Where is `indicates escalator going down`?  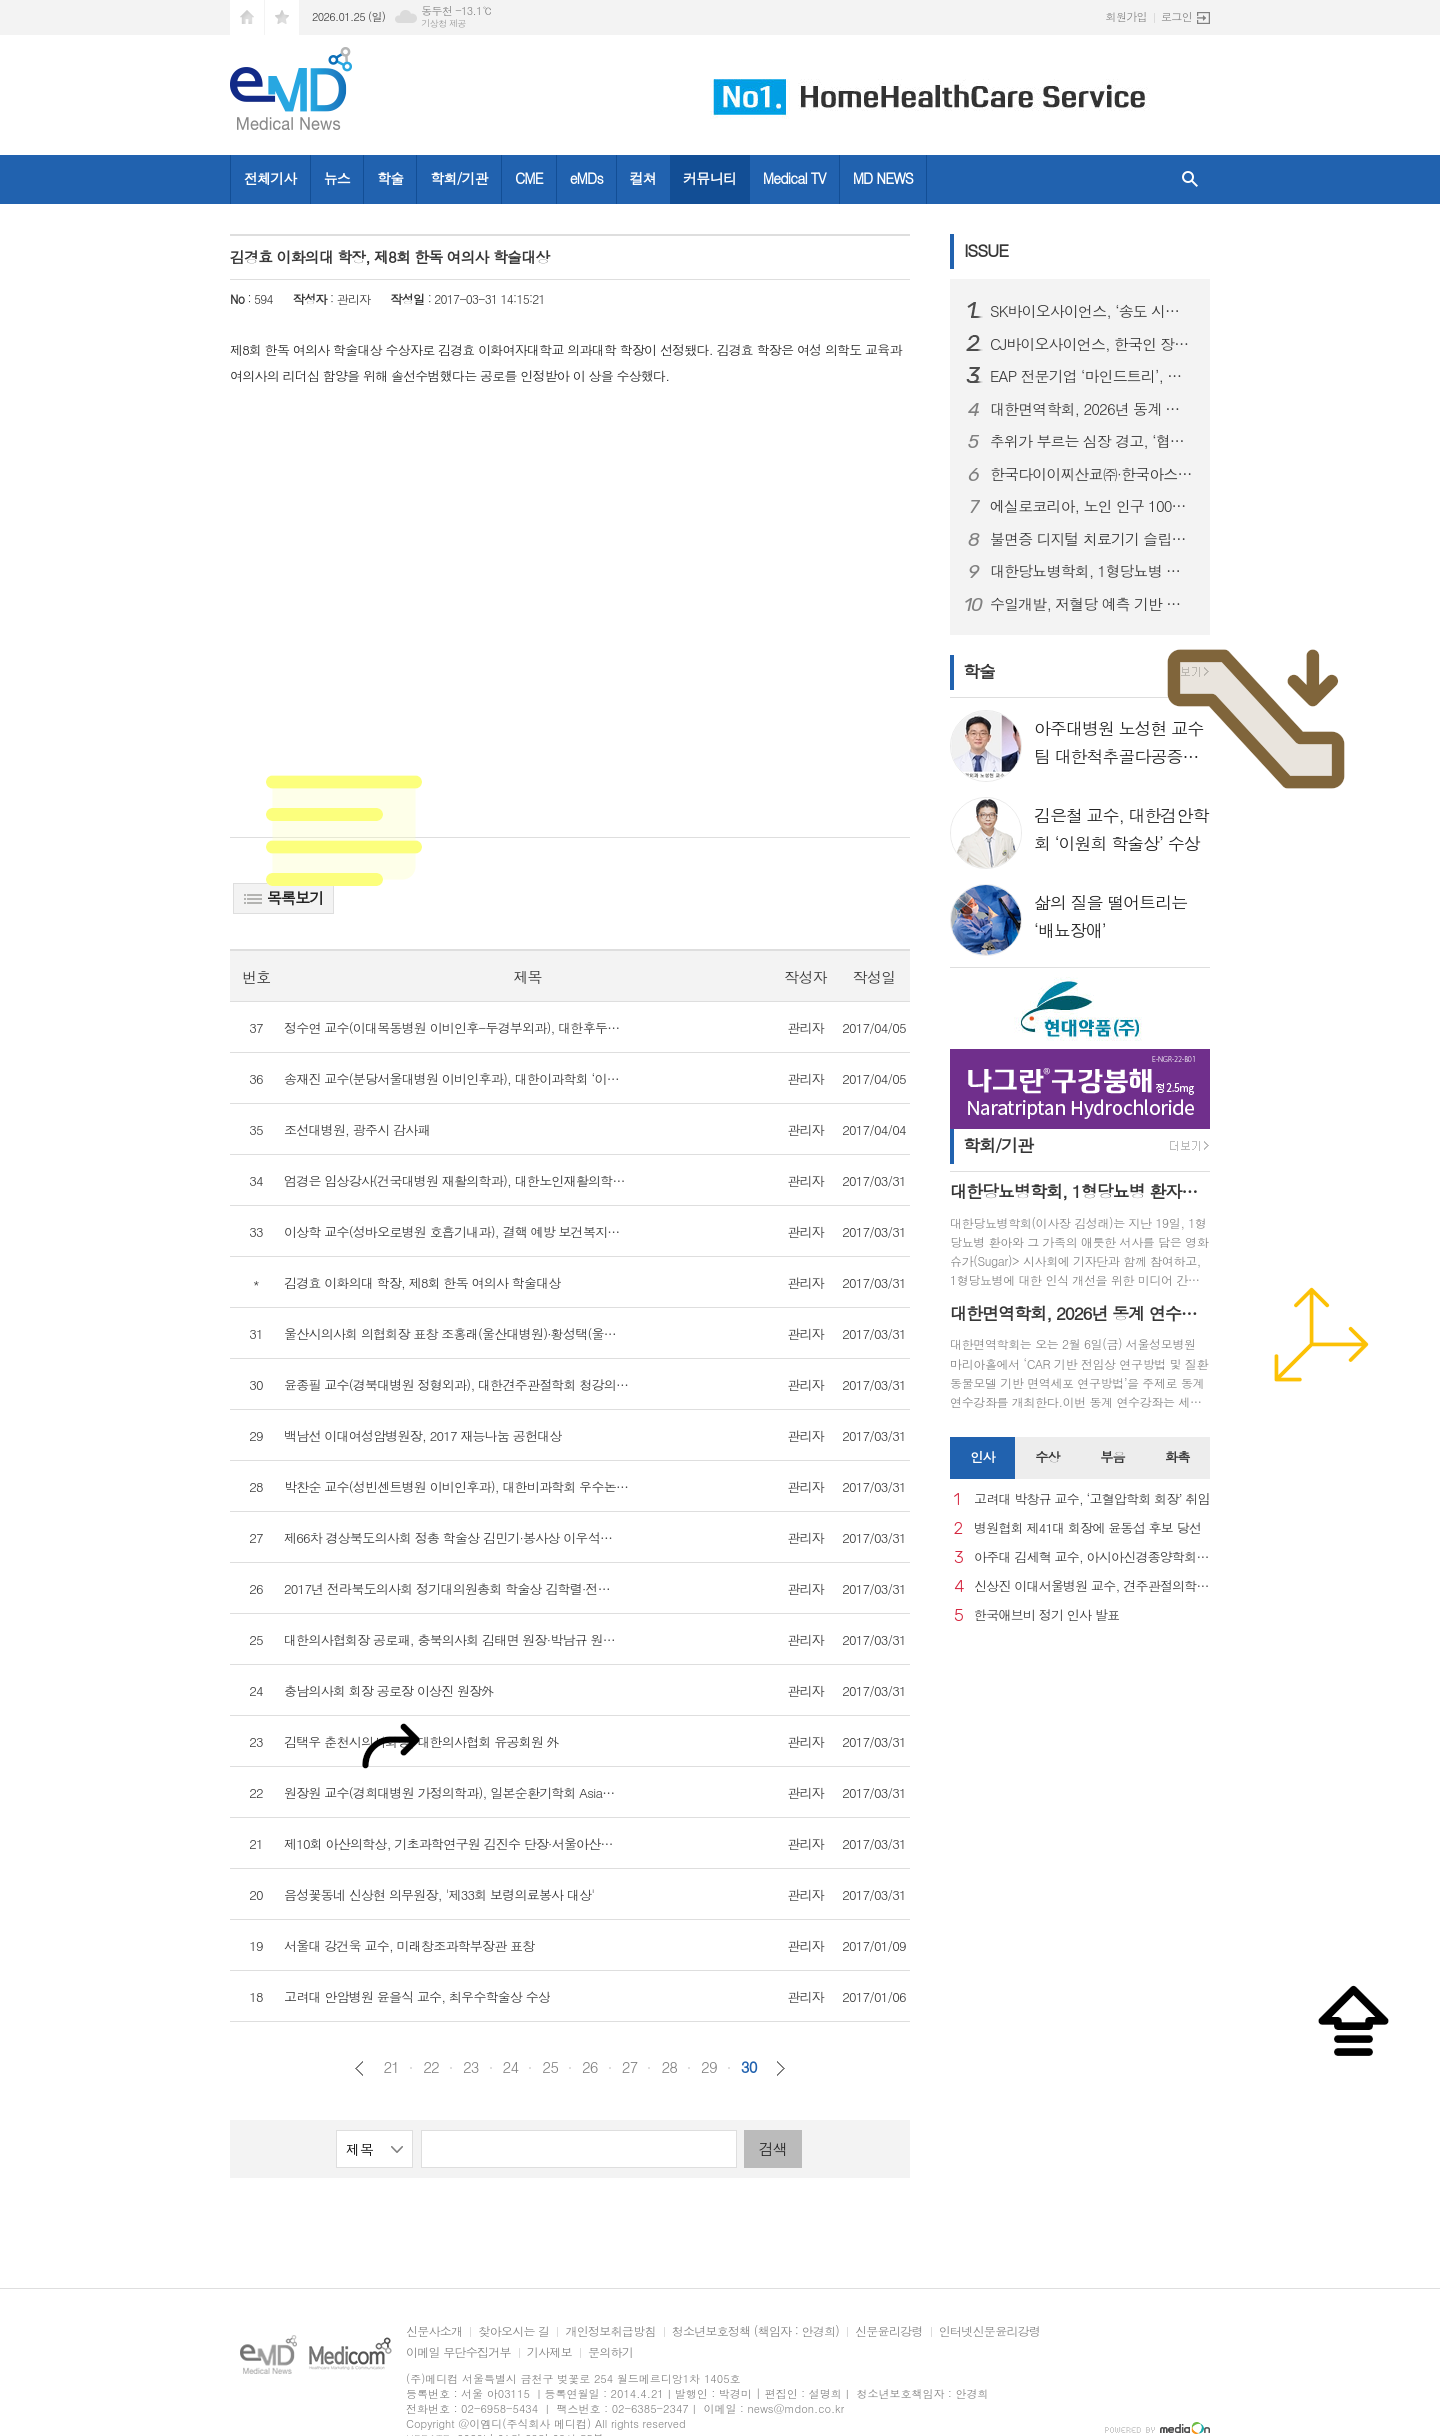 indicates escalator going down is located at coordinates (1256, 719).